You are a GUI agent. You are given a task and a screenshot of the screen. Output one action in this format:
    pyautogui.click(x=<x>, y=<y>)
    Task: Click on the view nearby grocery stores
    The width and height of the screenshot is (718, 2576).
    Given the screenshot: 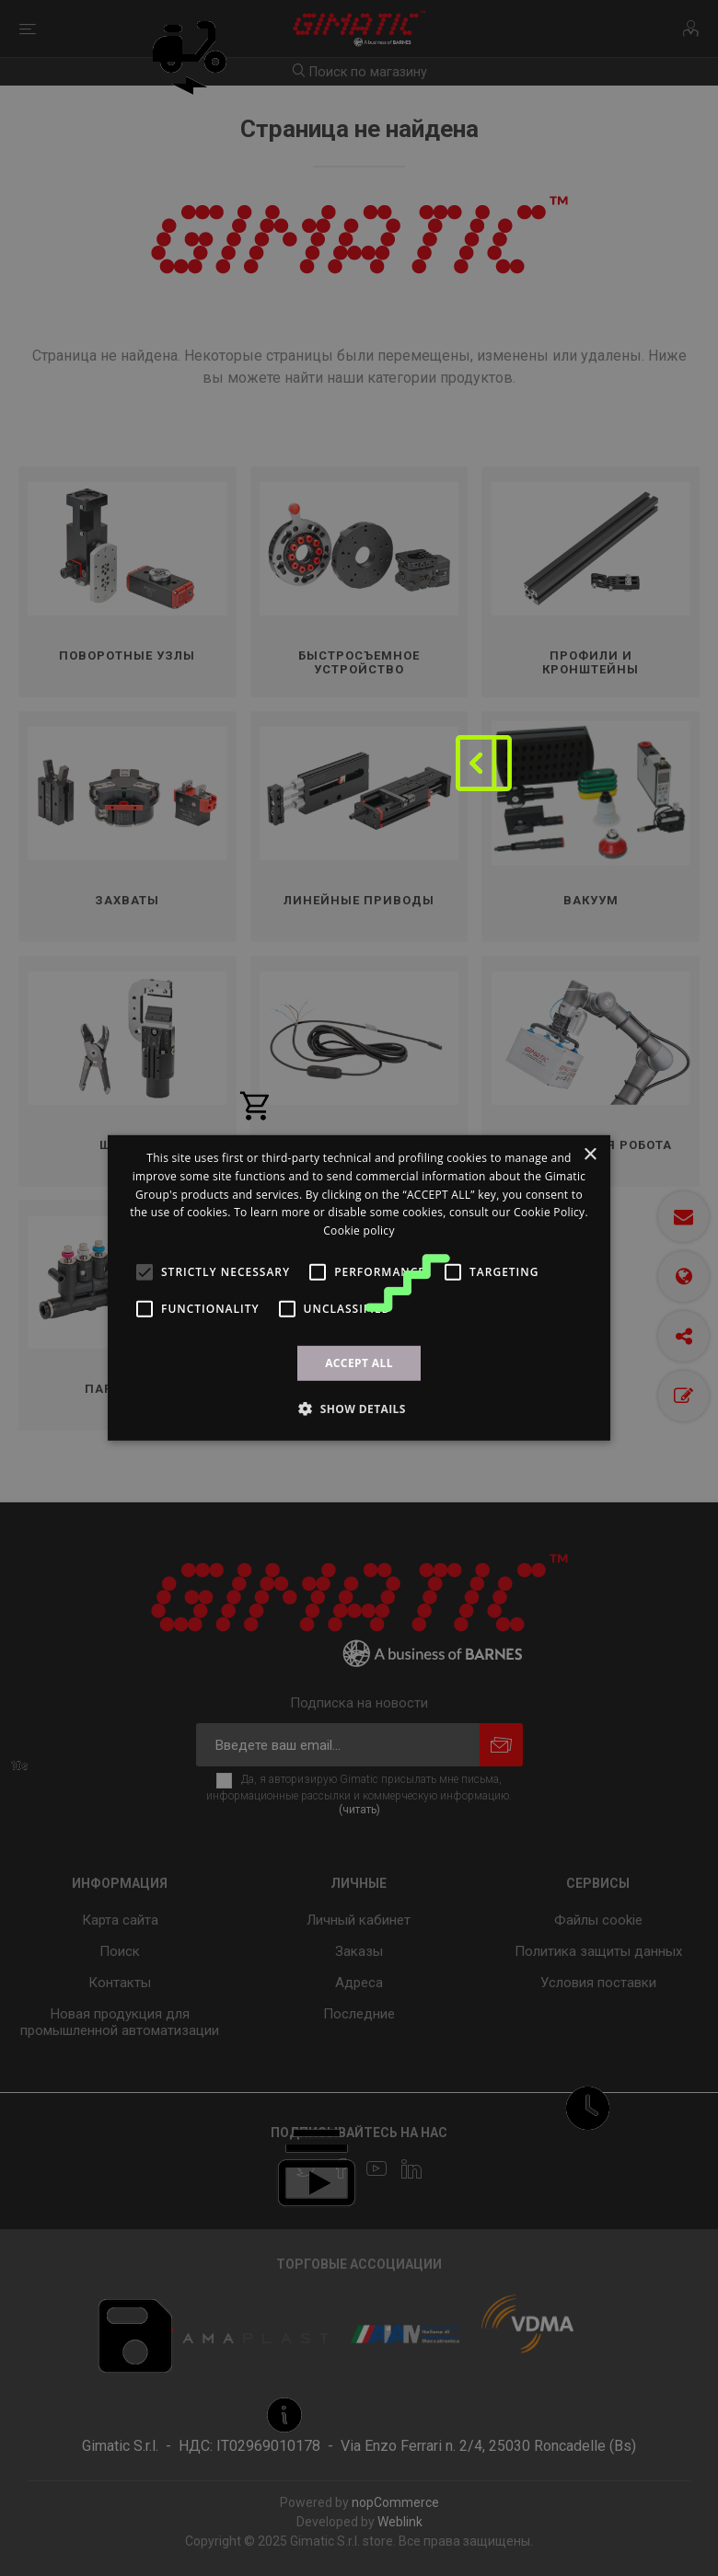 What is the action you would take?
    pyautogui.click(x=256, y=1106)
    